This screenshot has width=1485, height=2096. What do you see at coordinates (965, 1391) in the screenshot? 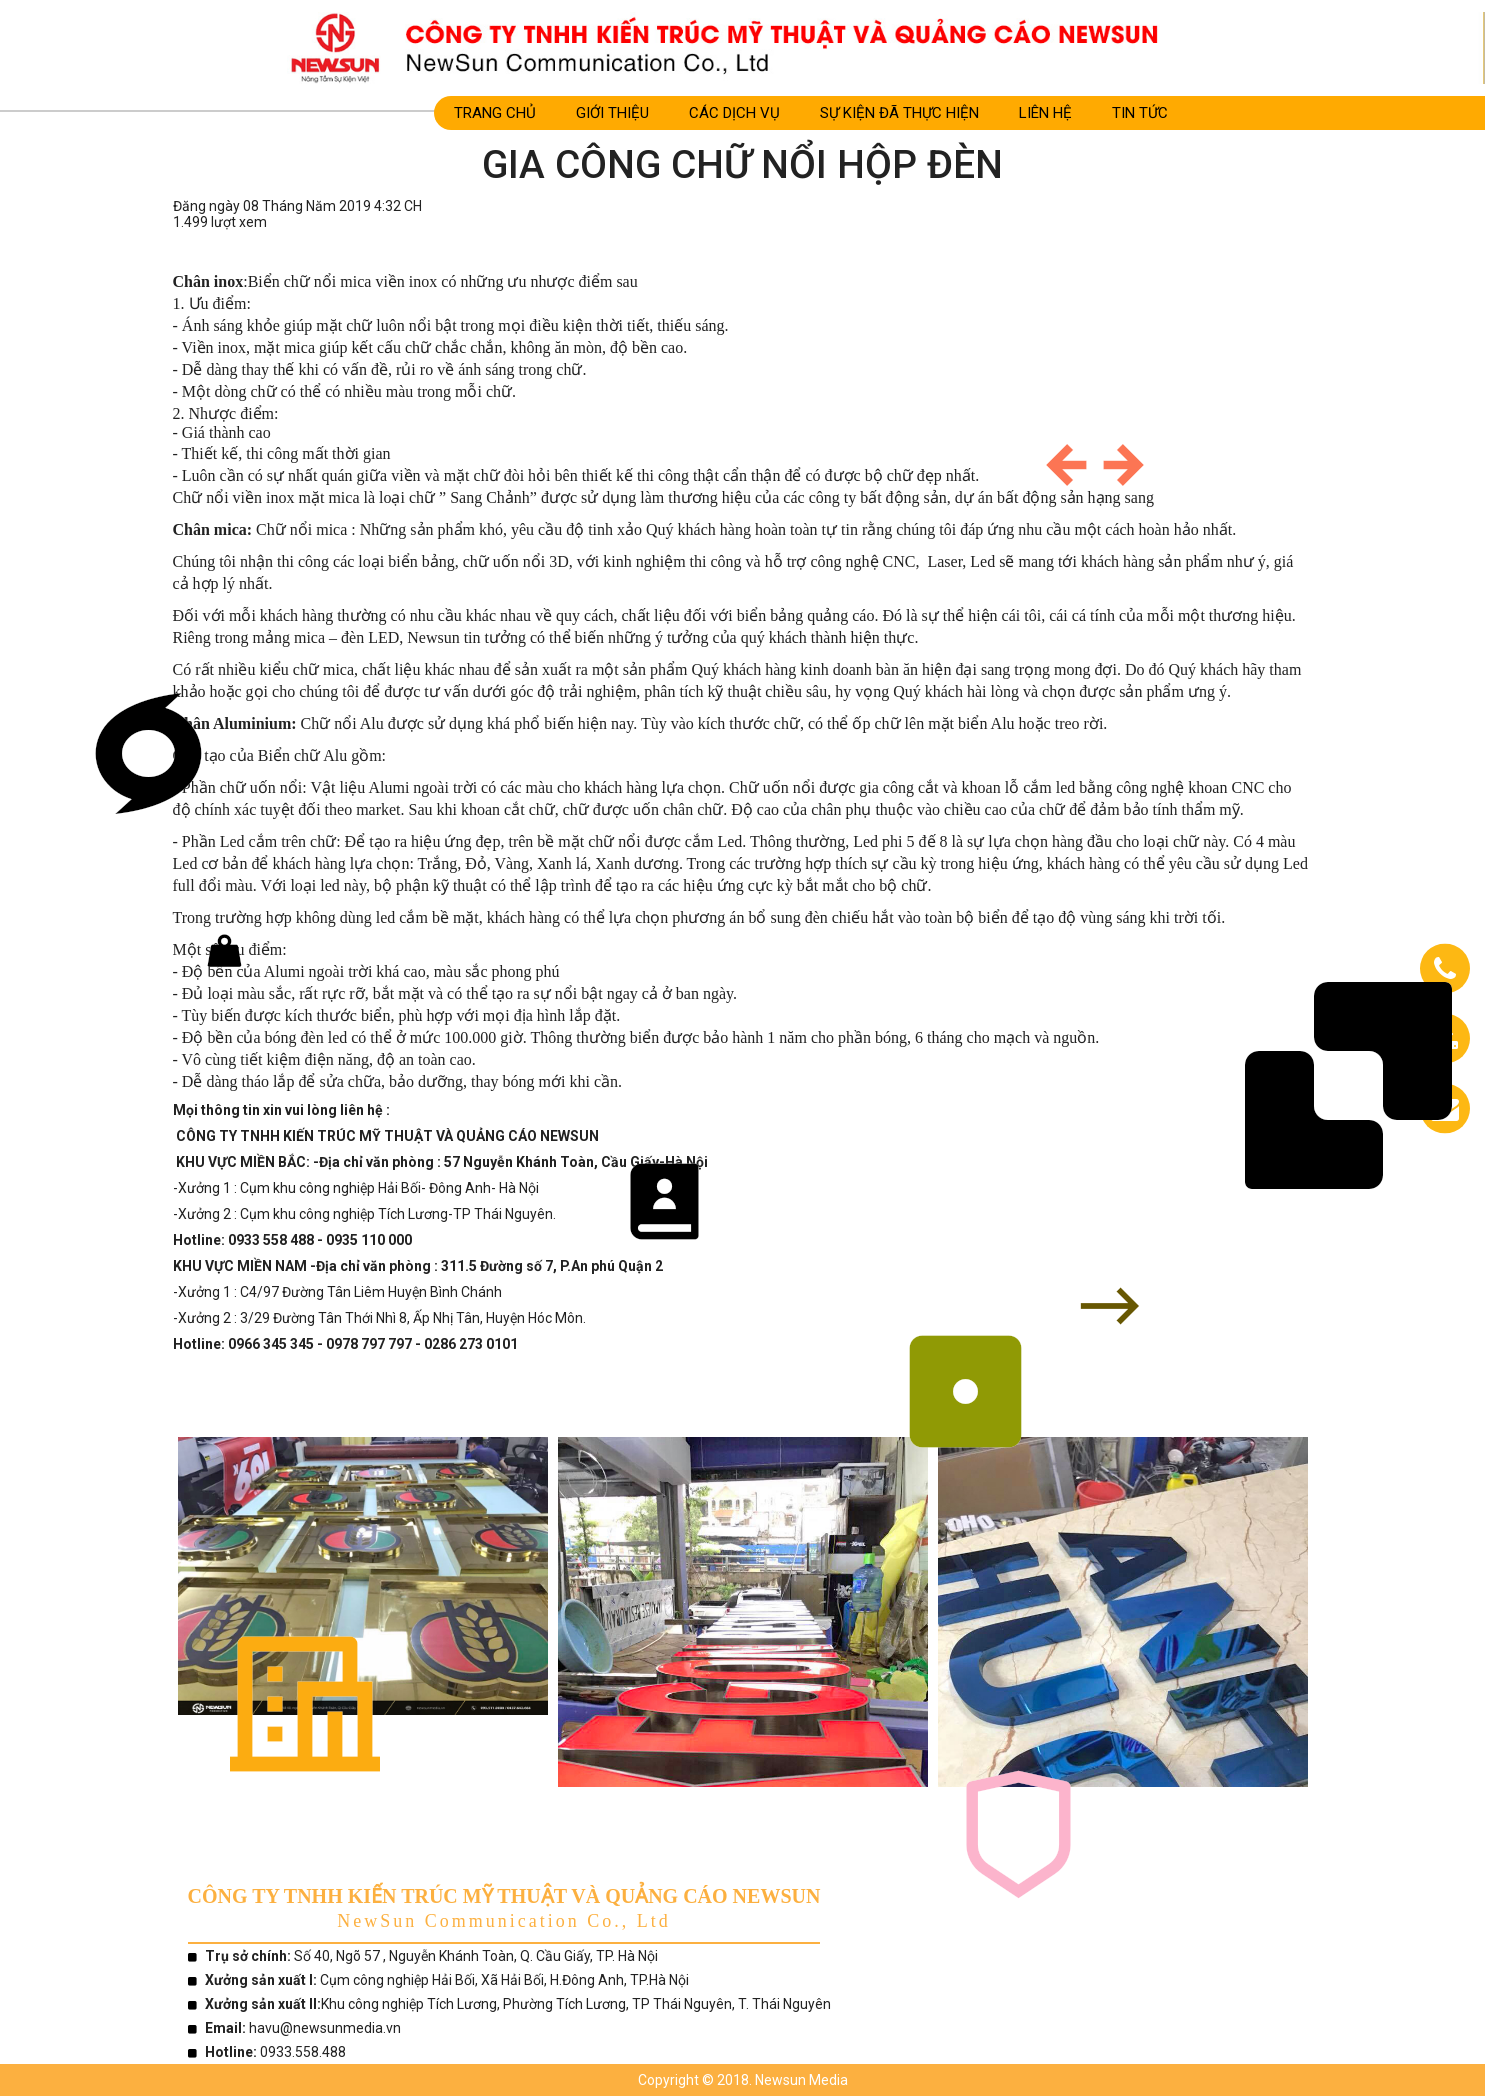
I see `roll the dice or generate a random result` at bounding box center [965, 1391].